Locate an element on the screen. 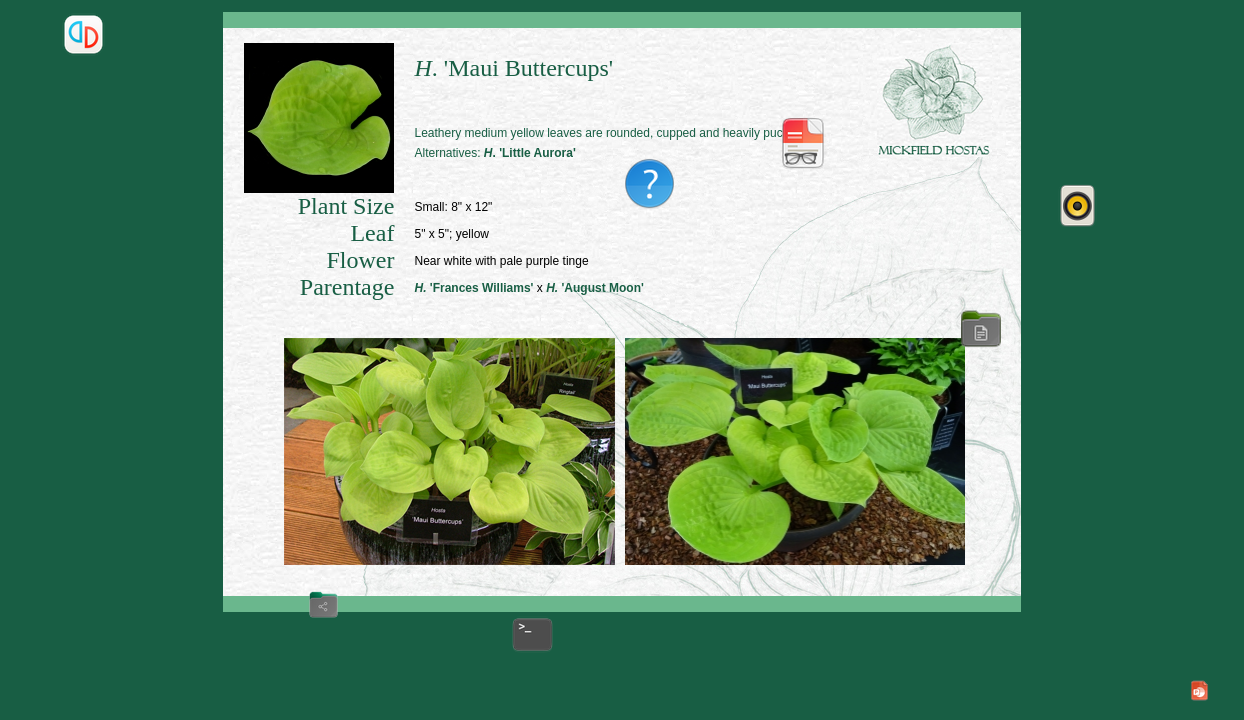  open sound or audio settings is located at coordinates (1077, 205).